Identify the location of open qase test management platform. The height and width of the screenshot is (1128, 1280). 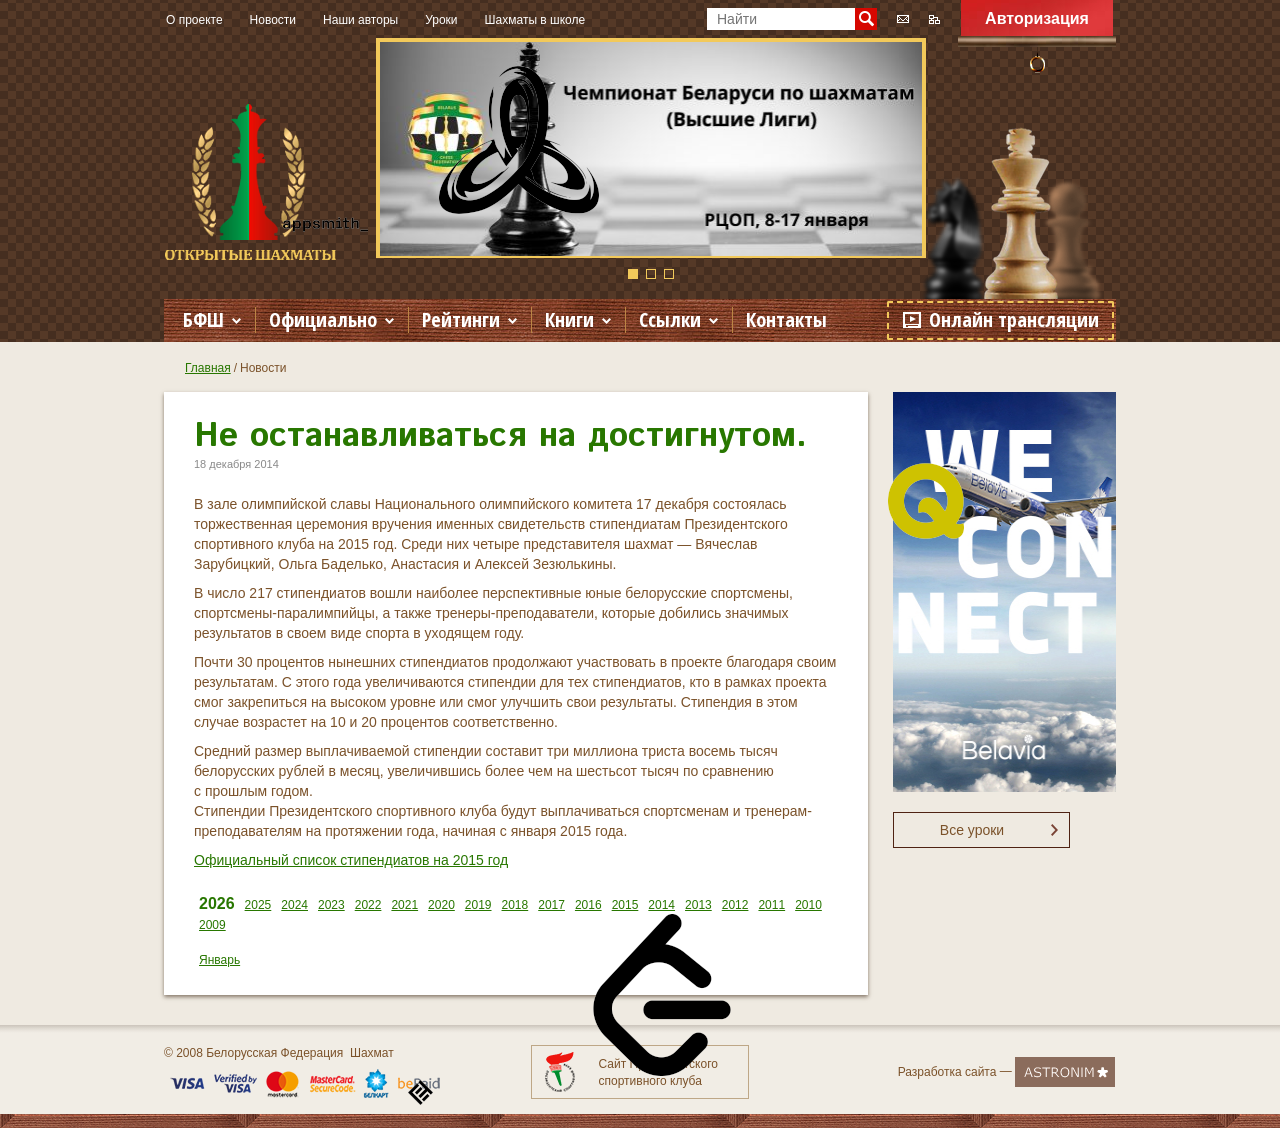
(926, 501).